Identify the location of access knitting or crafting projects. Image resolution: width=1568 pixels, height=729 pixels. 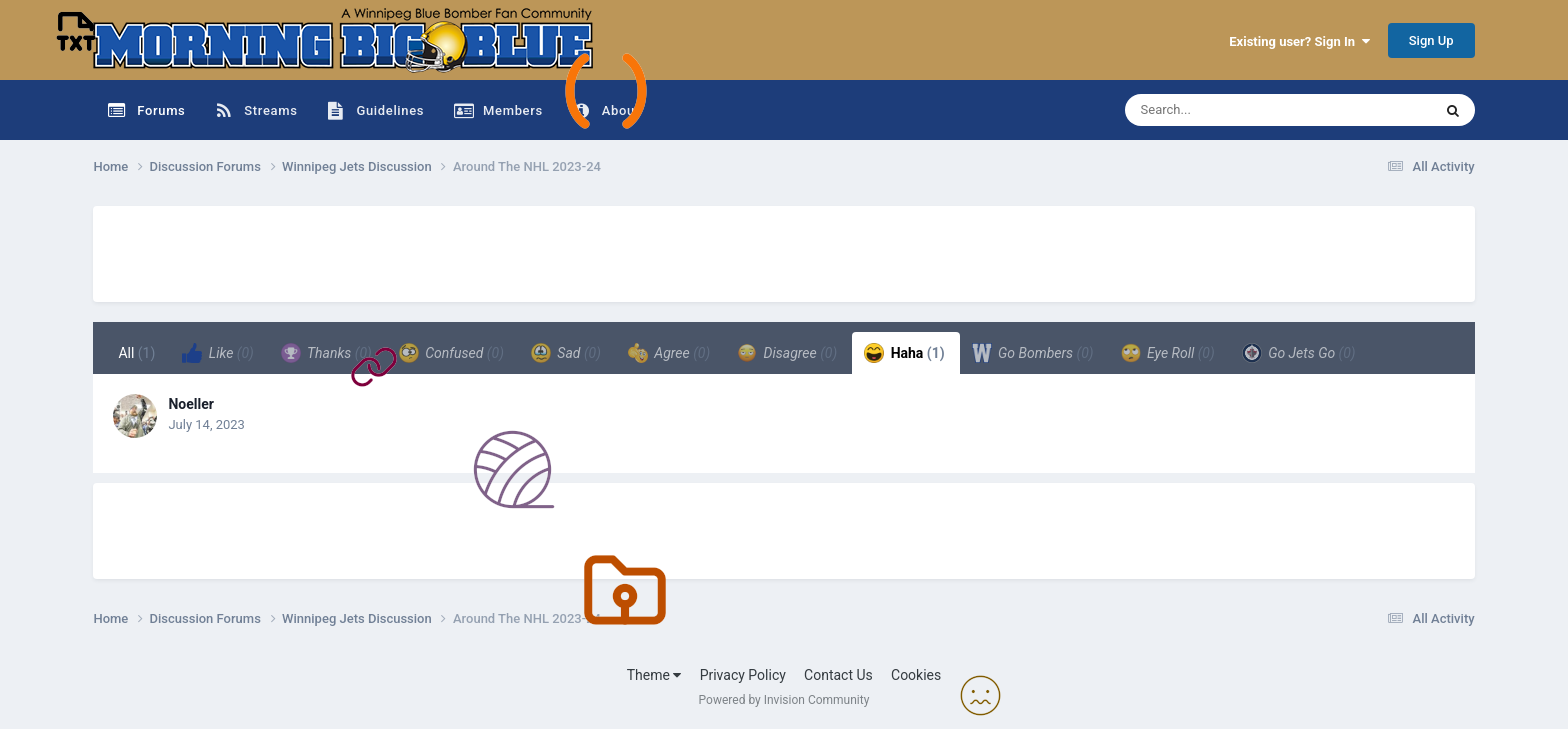
(512, 469).